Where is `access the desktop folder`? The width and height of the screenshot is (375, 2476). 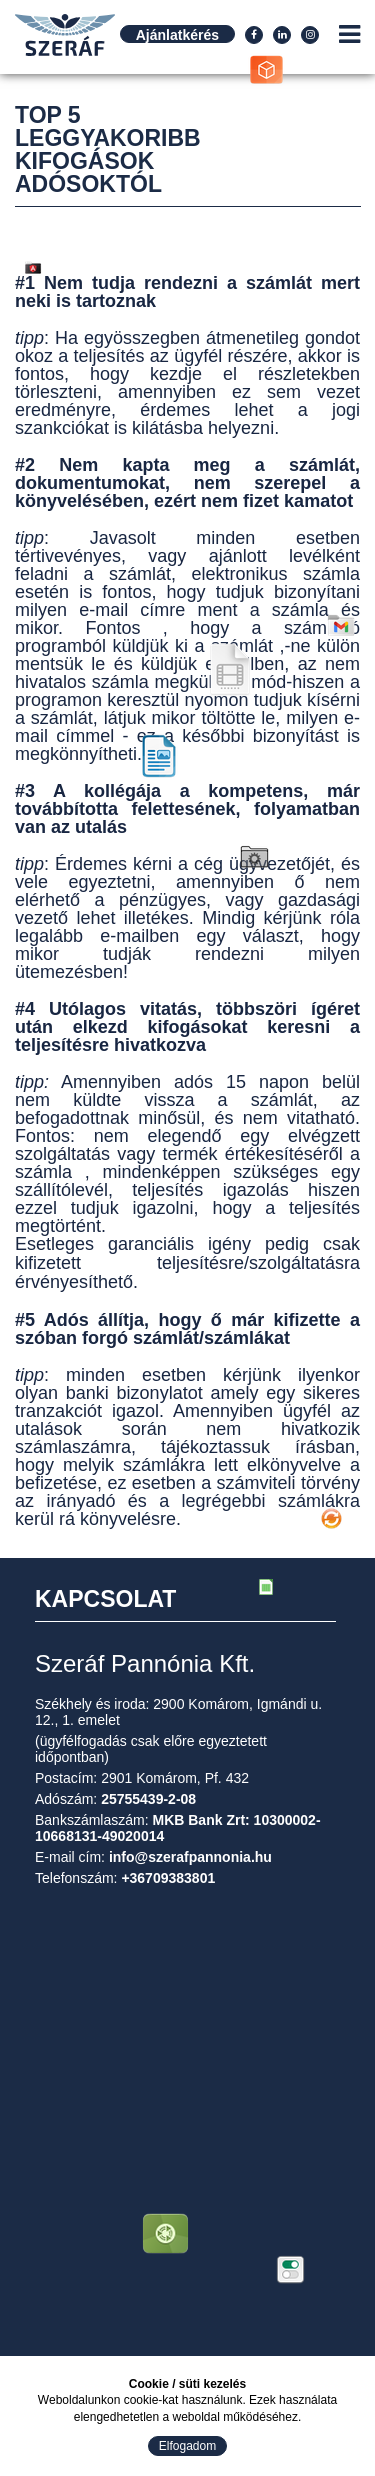
access the desktop folder is located at coordinates (165, 2232).